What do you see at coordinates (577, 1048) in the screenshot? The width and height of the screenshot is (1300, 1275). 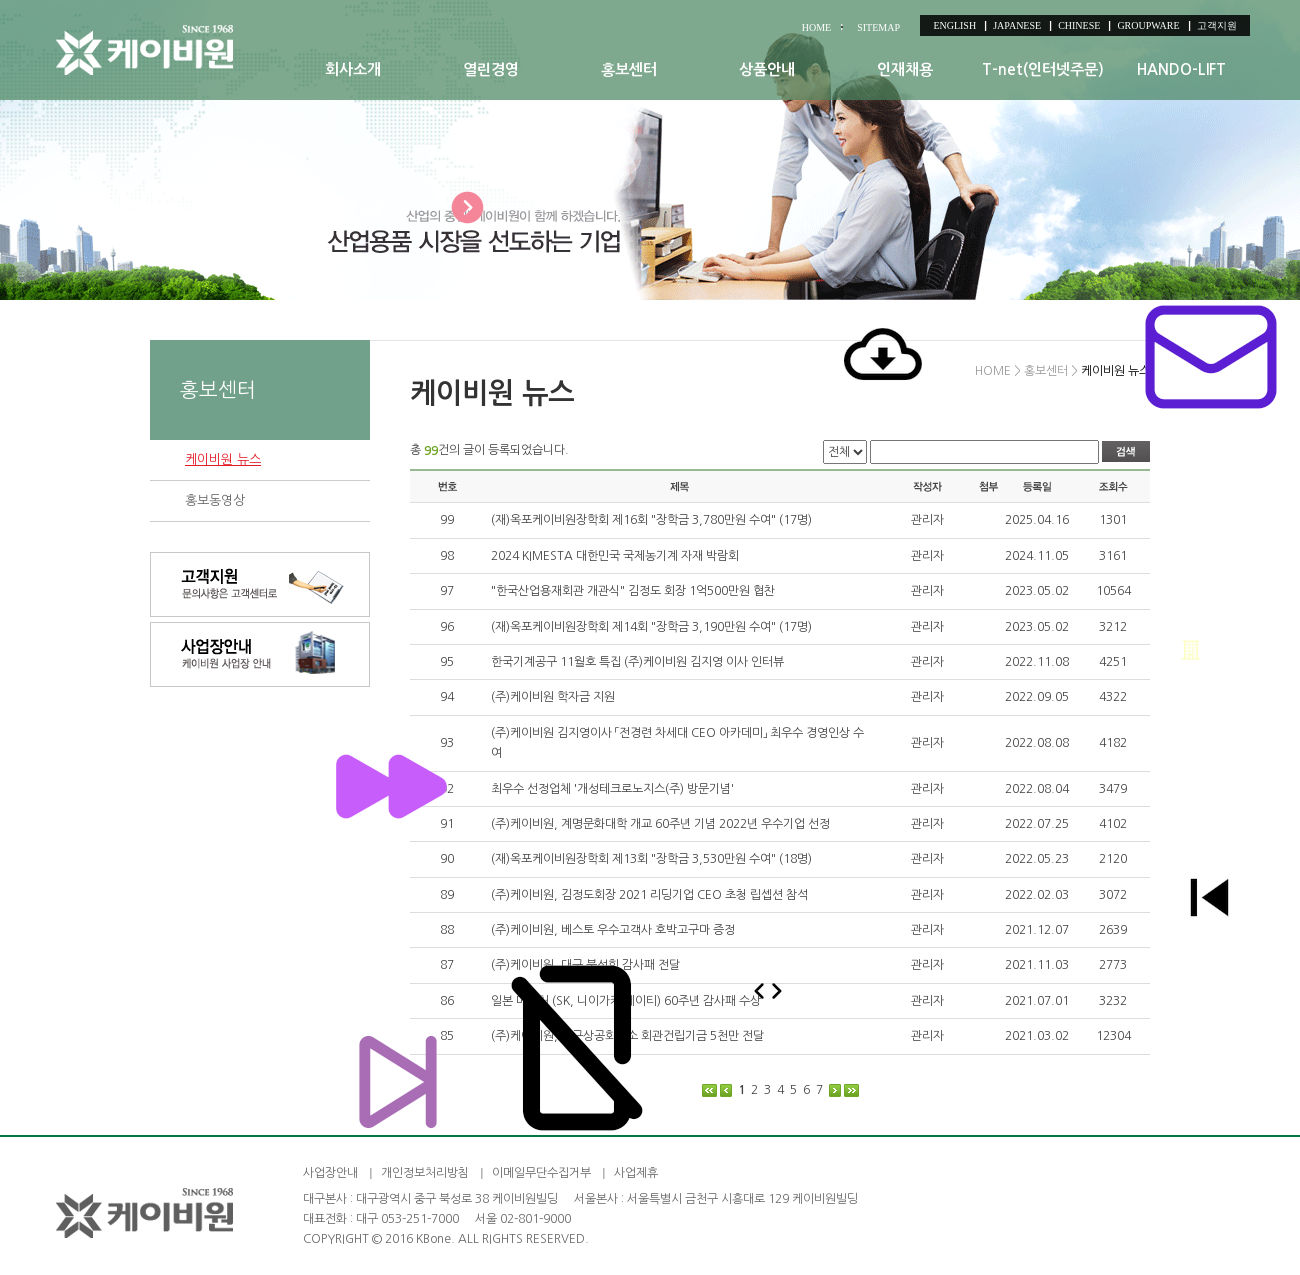 I see `mobile device unavailable or disconnected` at bounding box center [577, 1048].